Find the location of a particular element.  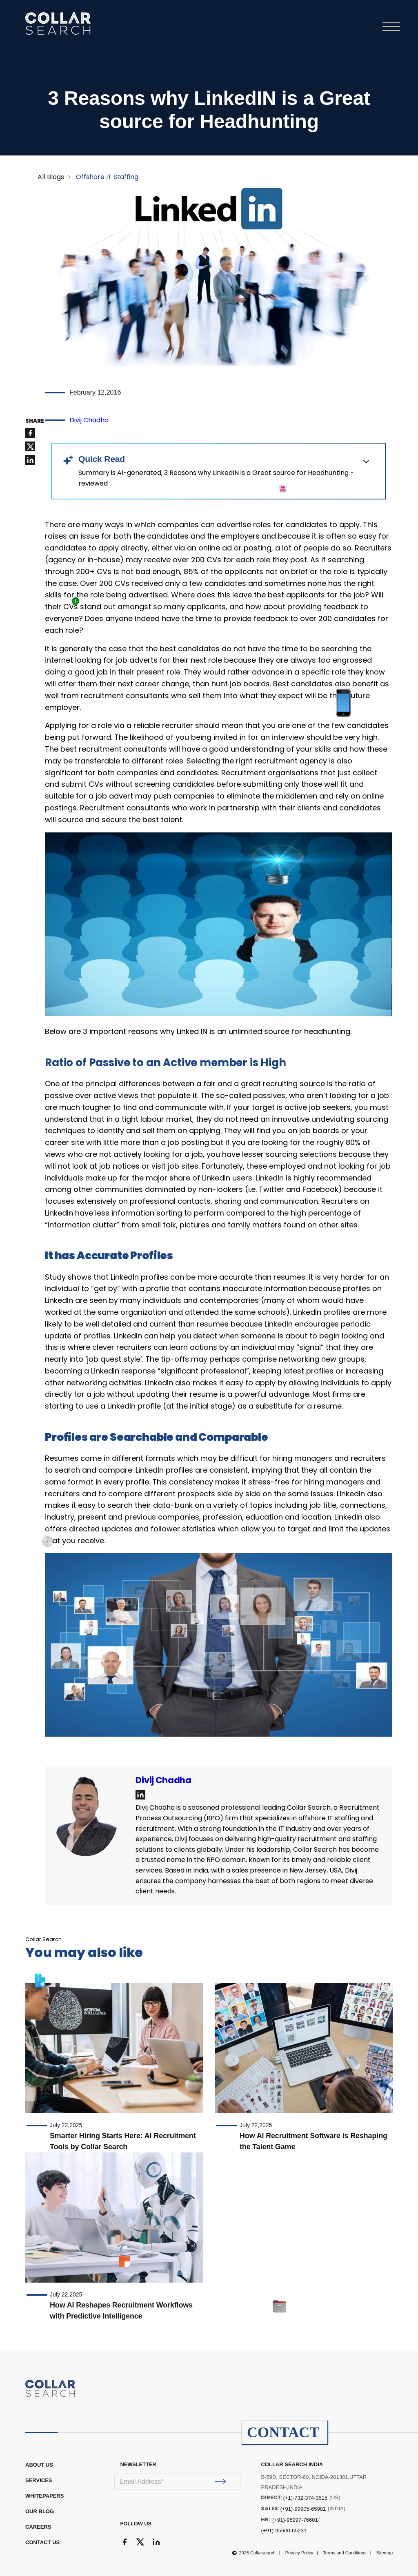

switch to the bottom-right workspace is located at coordinates (125, 2261).